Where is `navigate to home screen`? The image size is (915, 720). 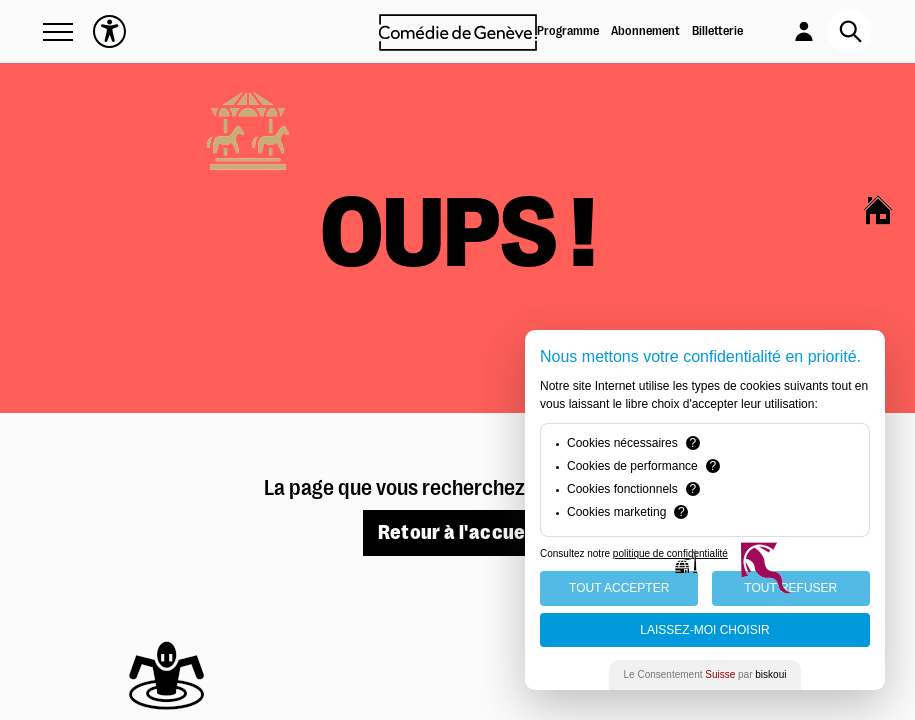 navigate to home screen is located at coordinates (878, 210).